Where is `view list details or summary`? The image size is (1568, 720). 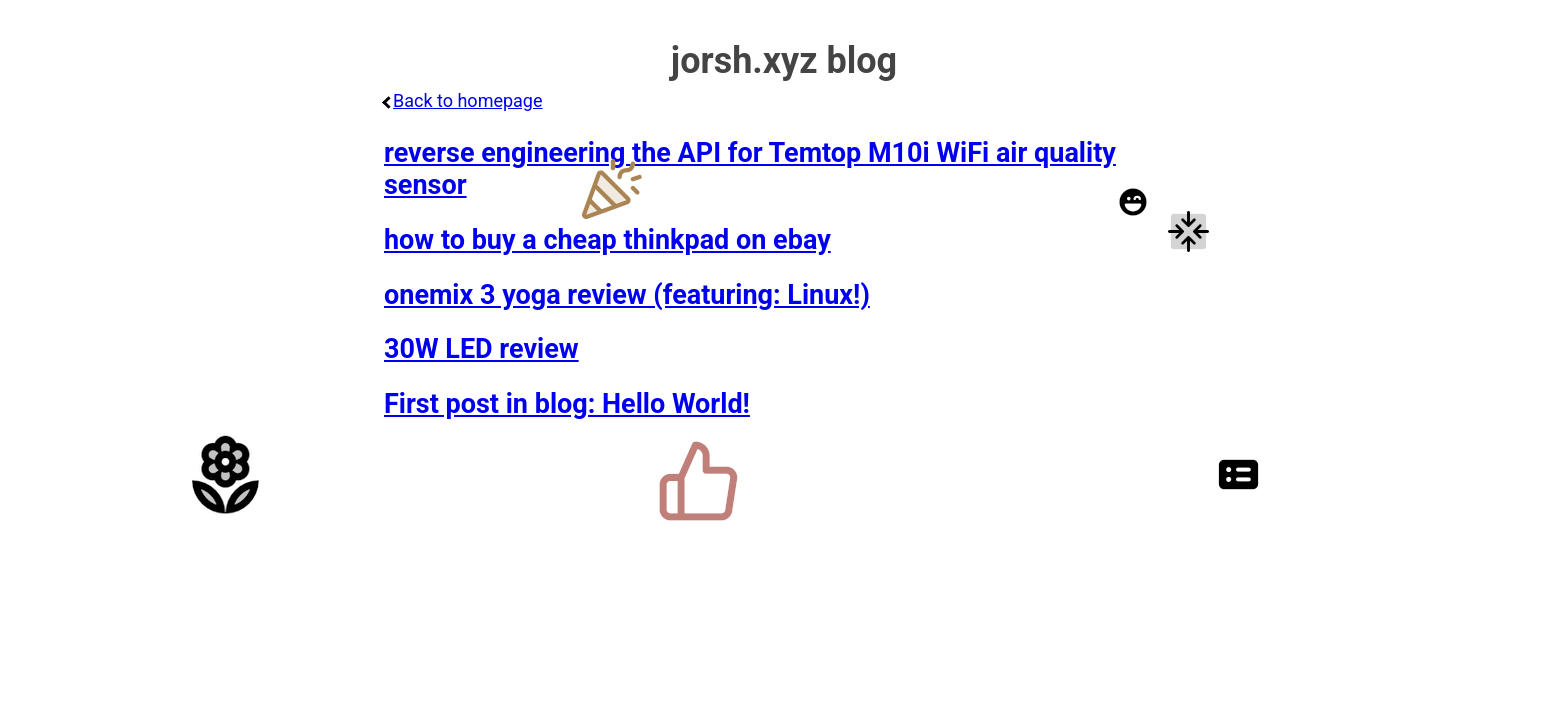
view list details or summary is located at coordinates (1238, 474).